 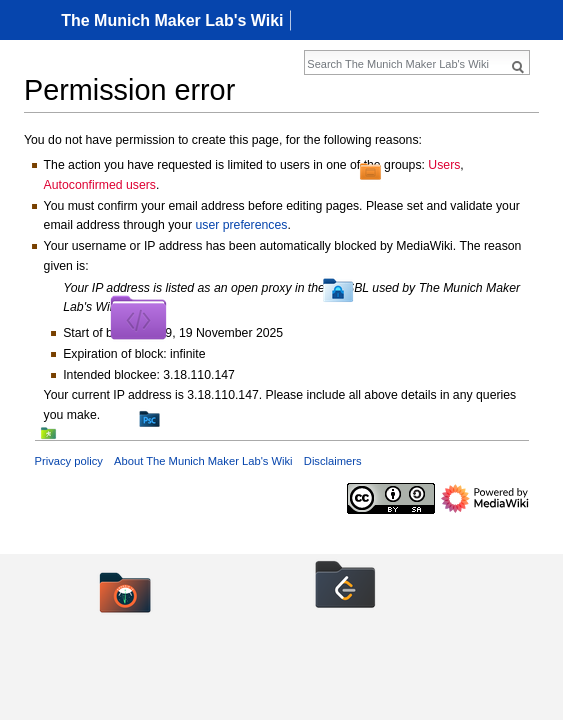 What do you see at coordinates (138, 317) in the screenshot?
I see `open your code projects folder` at bounding box center [138, 317].